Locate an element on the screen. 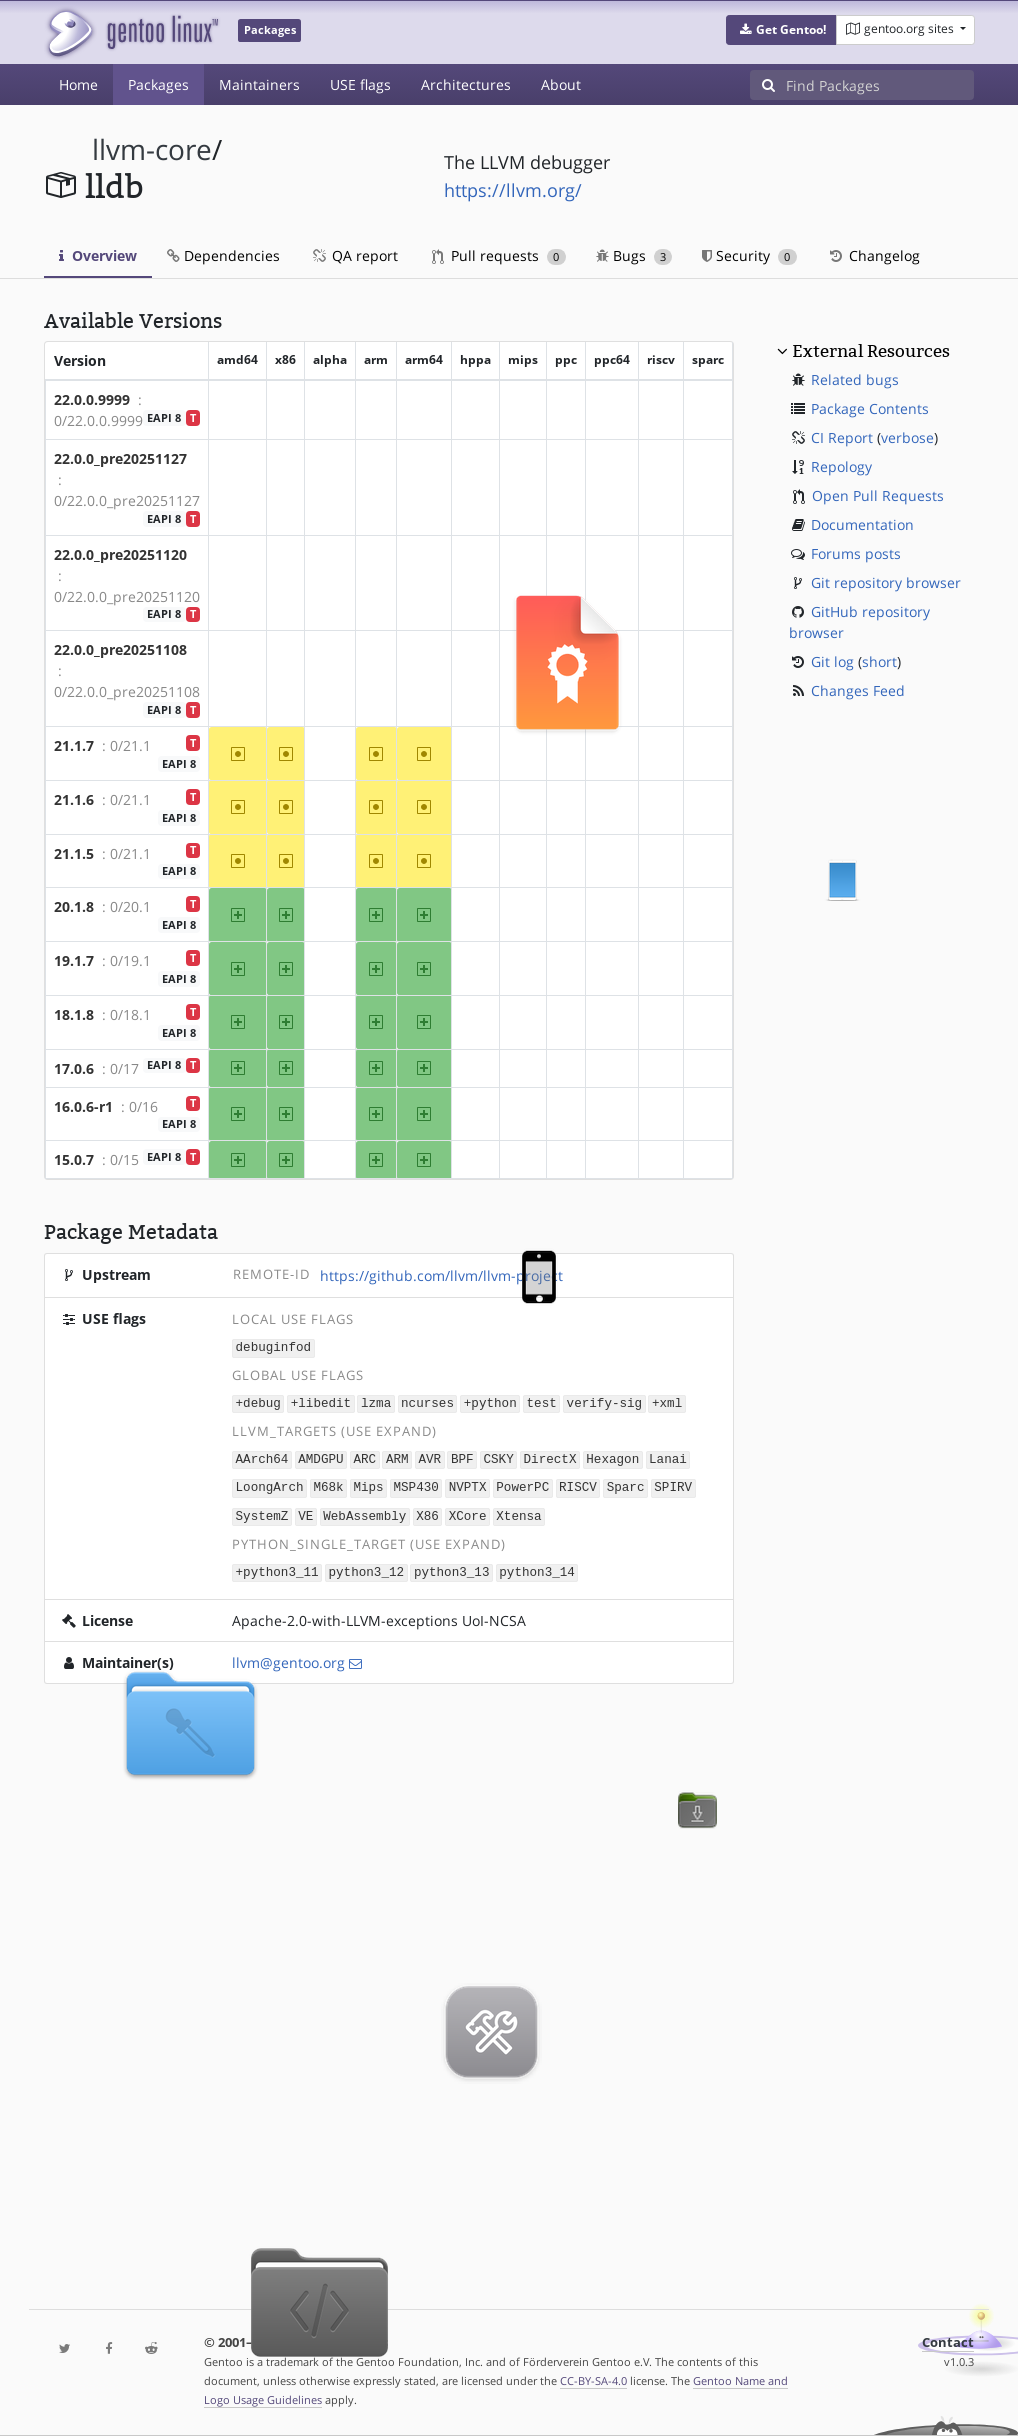 The height and width of the screenshot is (2436, 1018). access your downloads folder is located at coordinates (697, 1809).